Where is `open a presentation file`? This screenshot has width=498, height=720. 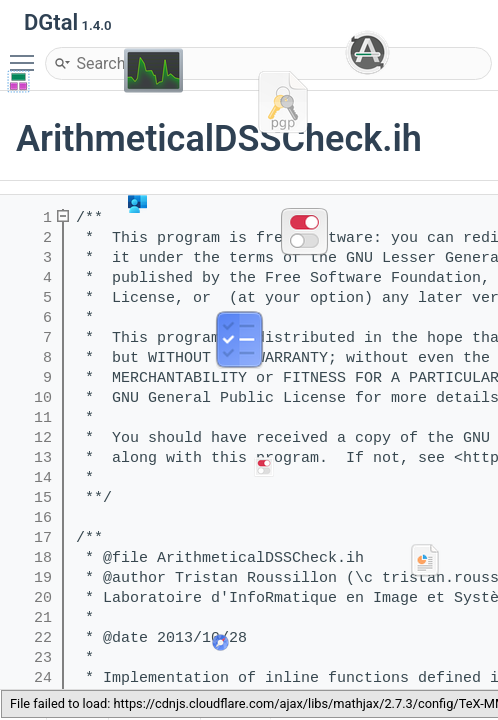 open a presentation file is located at coordinates (425, 560).